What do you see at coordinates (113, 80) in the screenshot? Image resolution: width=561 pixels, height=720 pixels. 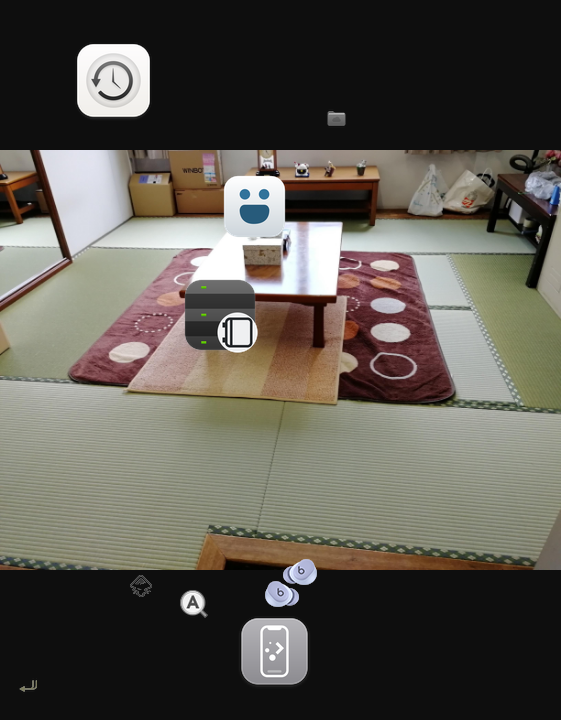 I see `open déjà dup backup utility` at bounding box center [113, 80].